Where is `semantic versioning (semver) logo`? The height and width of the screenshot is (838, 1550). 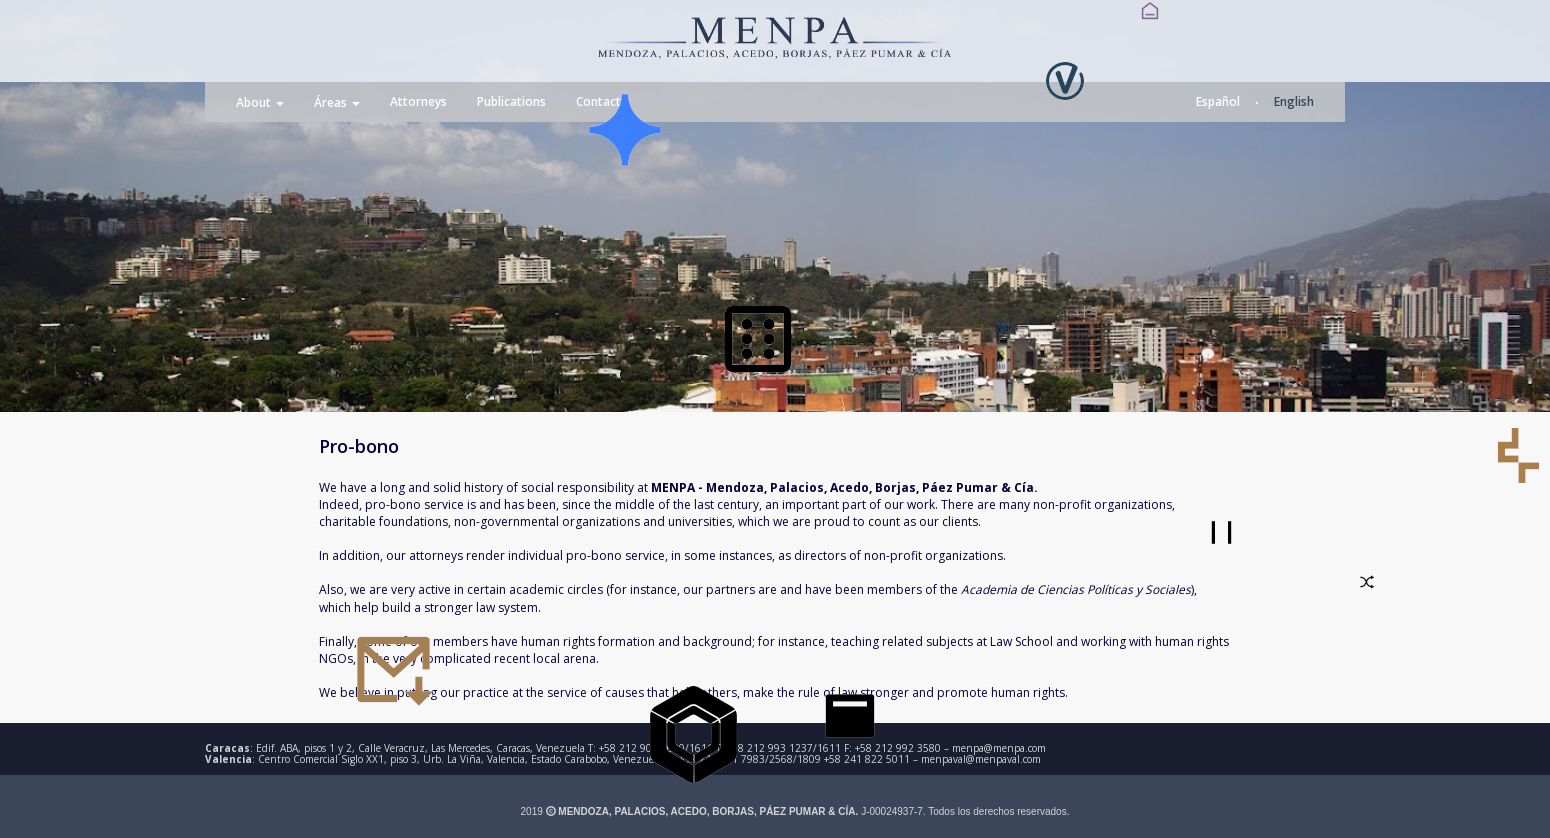 semantic versioning (semver) logo is located at coordinates (1065, 81).